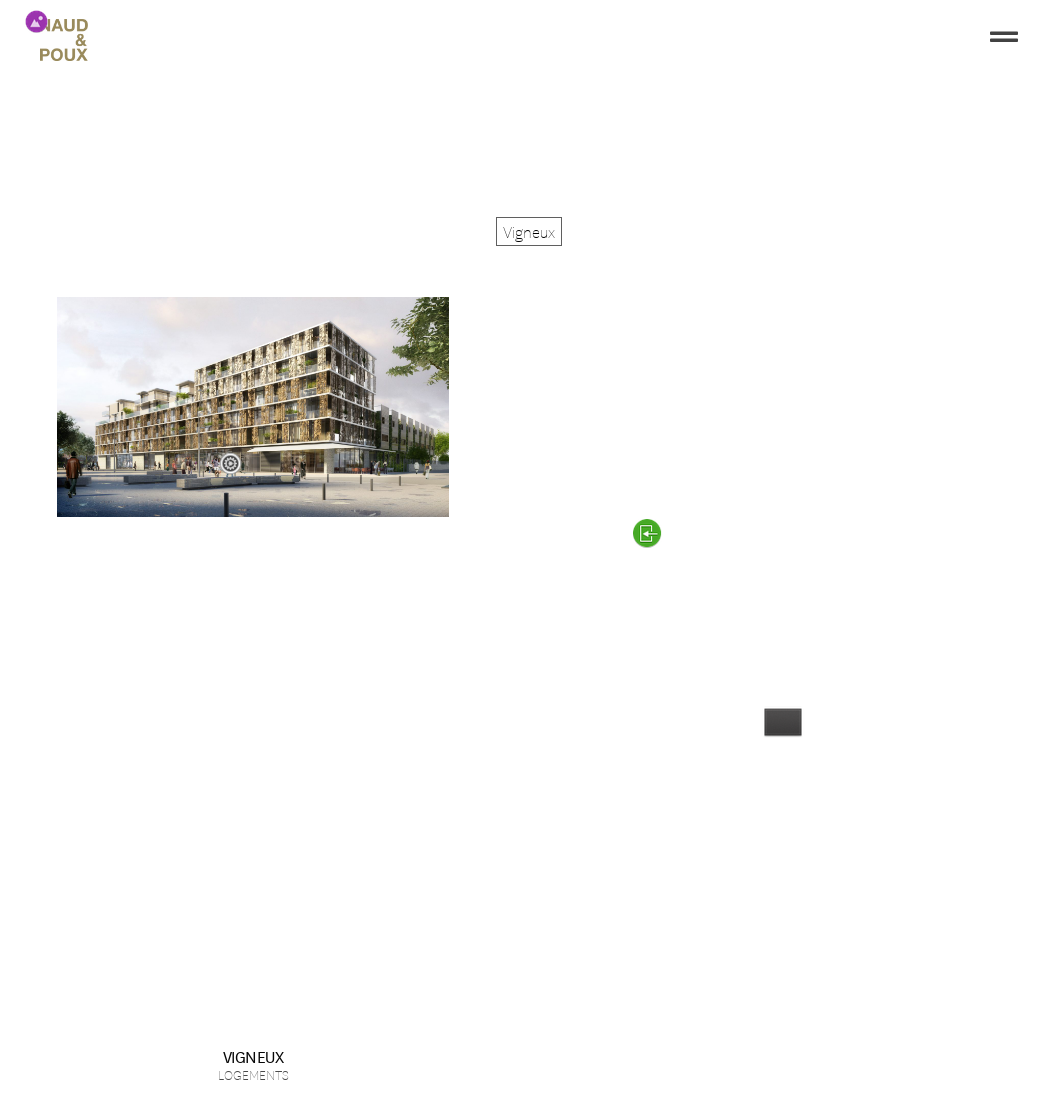  I want to click on log out of your account, so click(647, 533).